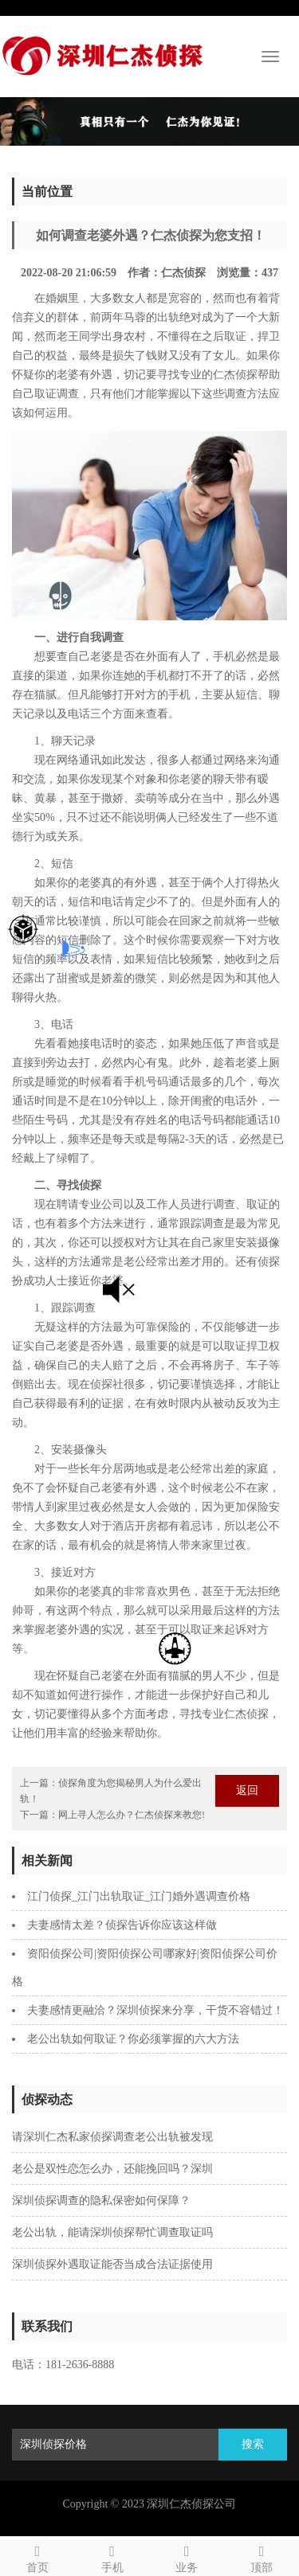 Image resolution: width=299 pixels, height=2576 pixels. I want to click on target lock or tracking indicator, so click(175, 1648).